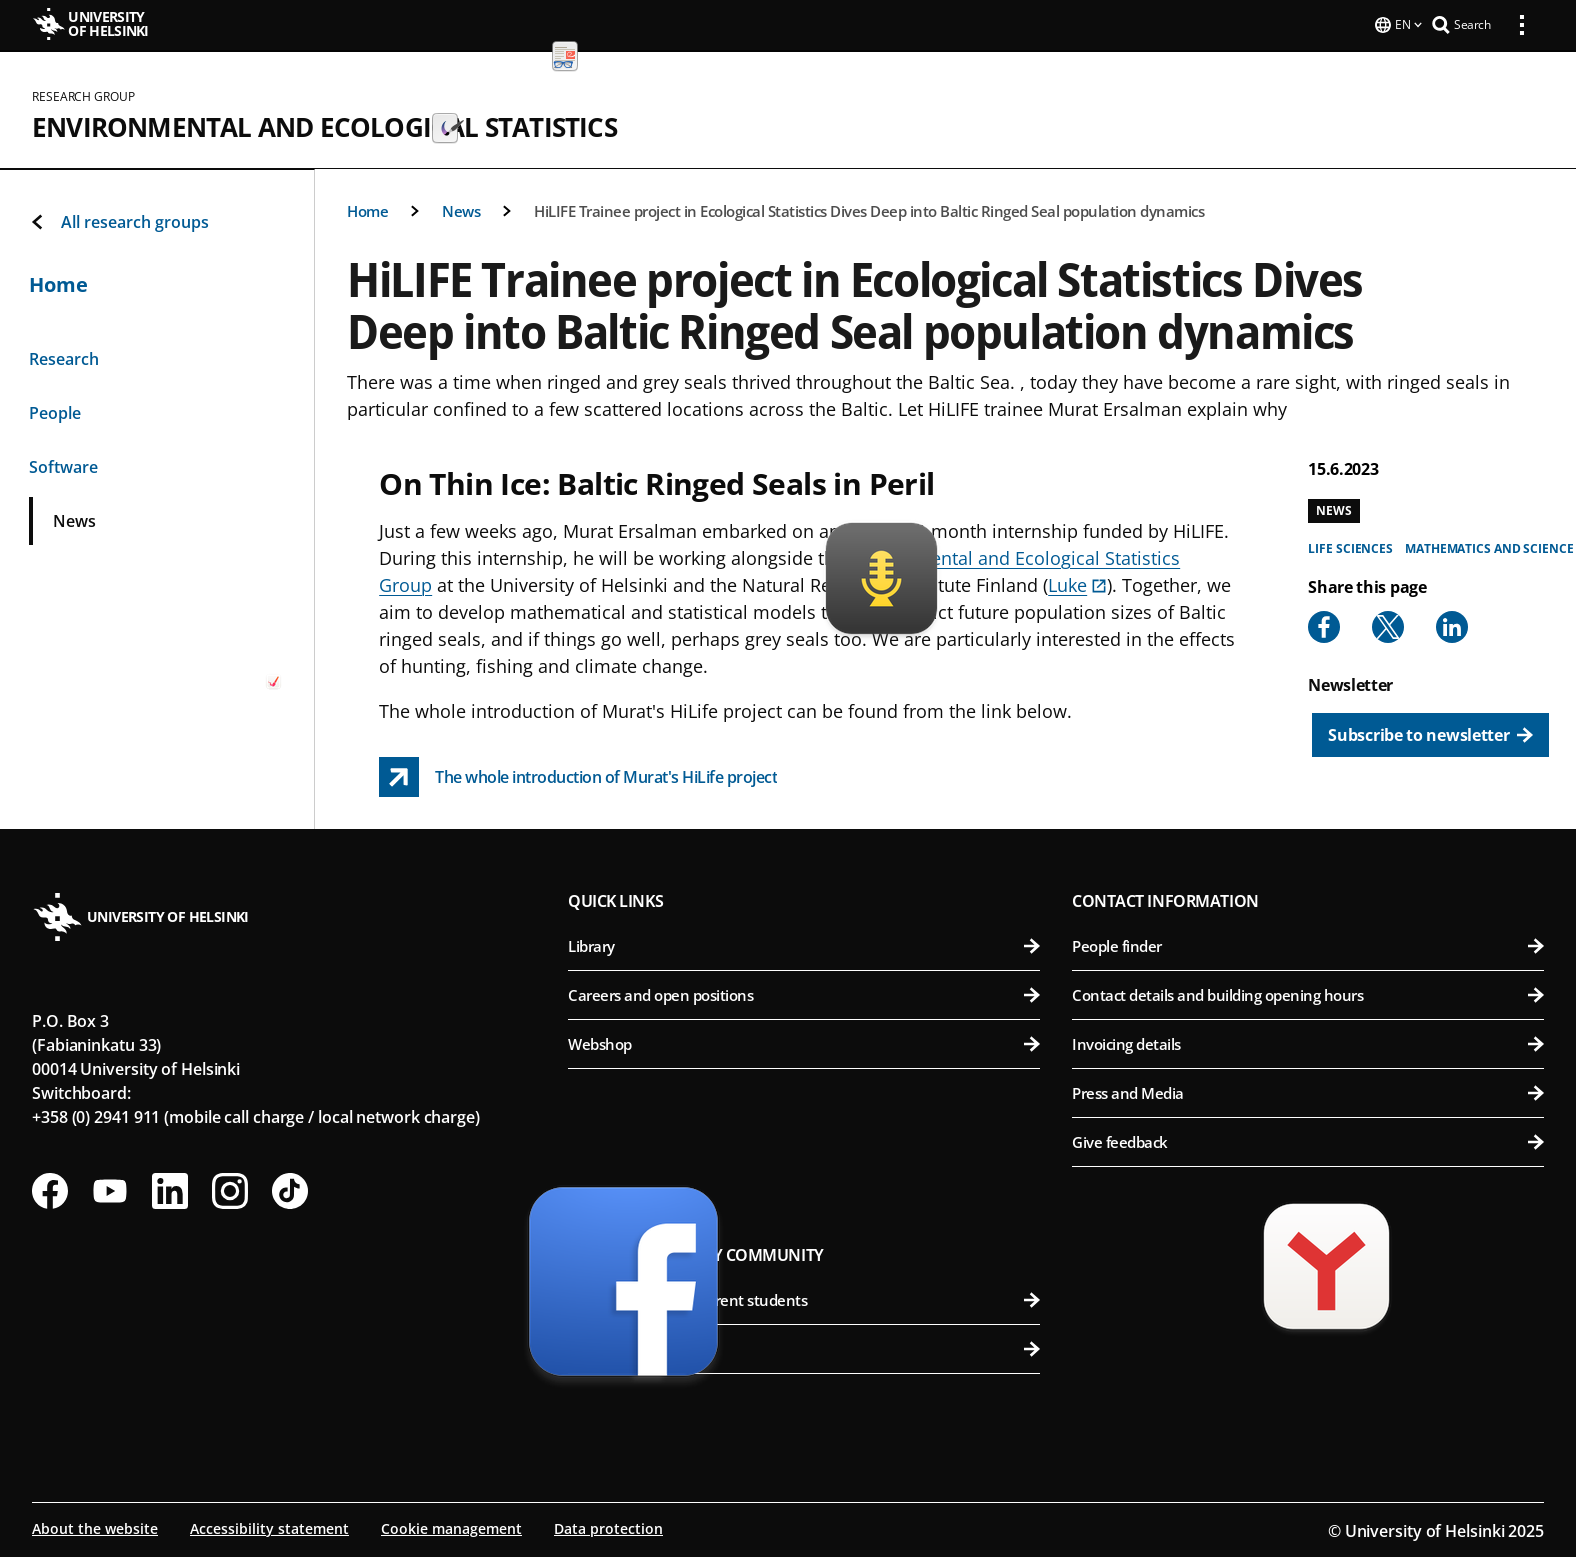  I want to click on open evince document viewer, so click(565, 56).